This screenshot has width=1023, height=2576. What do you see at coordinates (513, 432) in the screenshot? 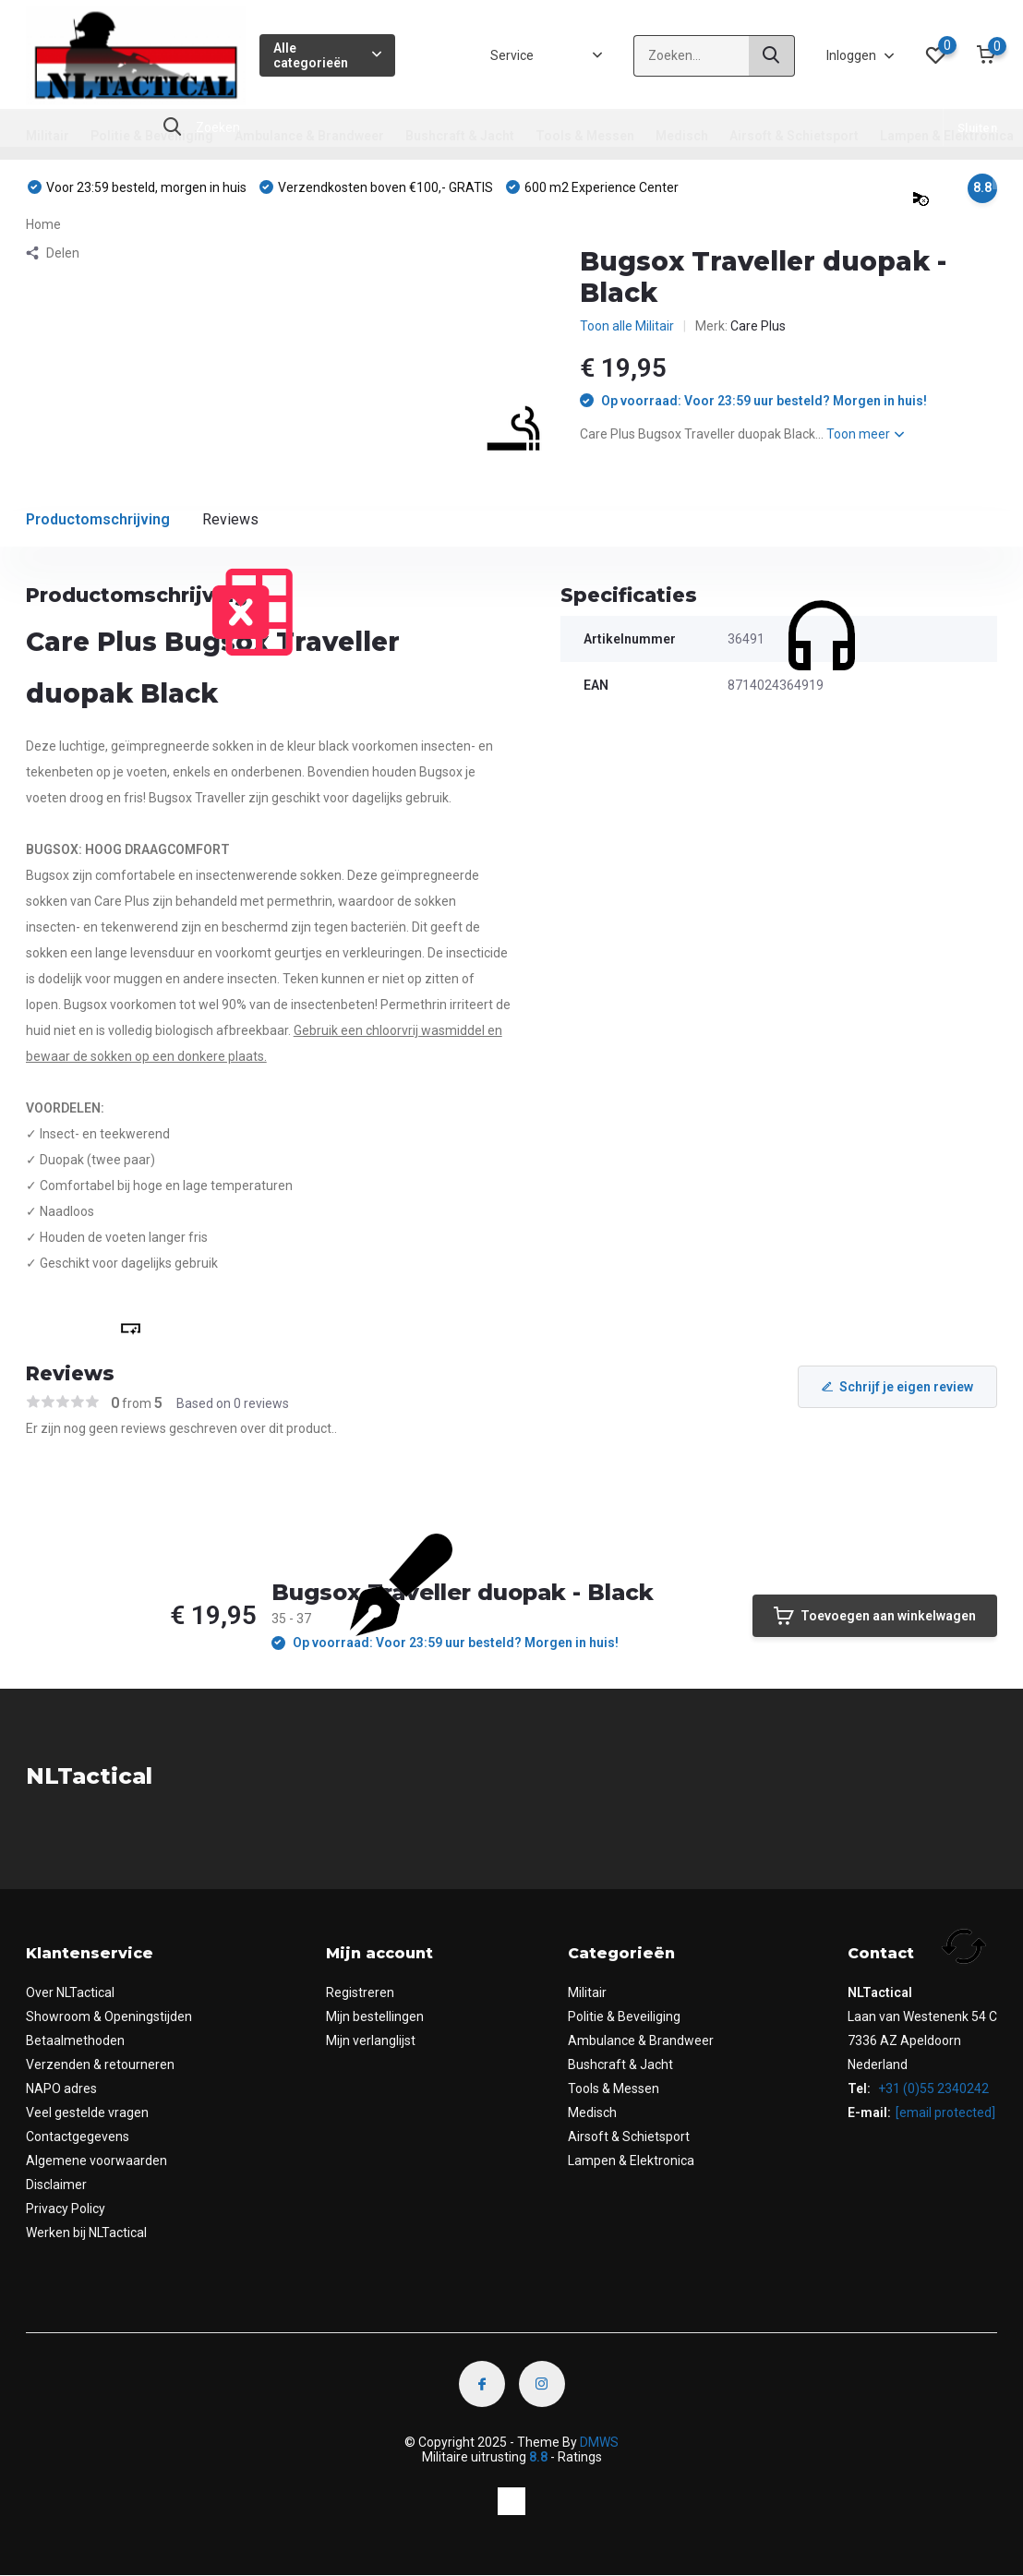
I see `indicates a smoking-permitted area` at bounding box center [513, 432].